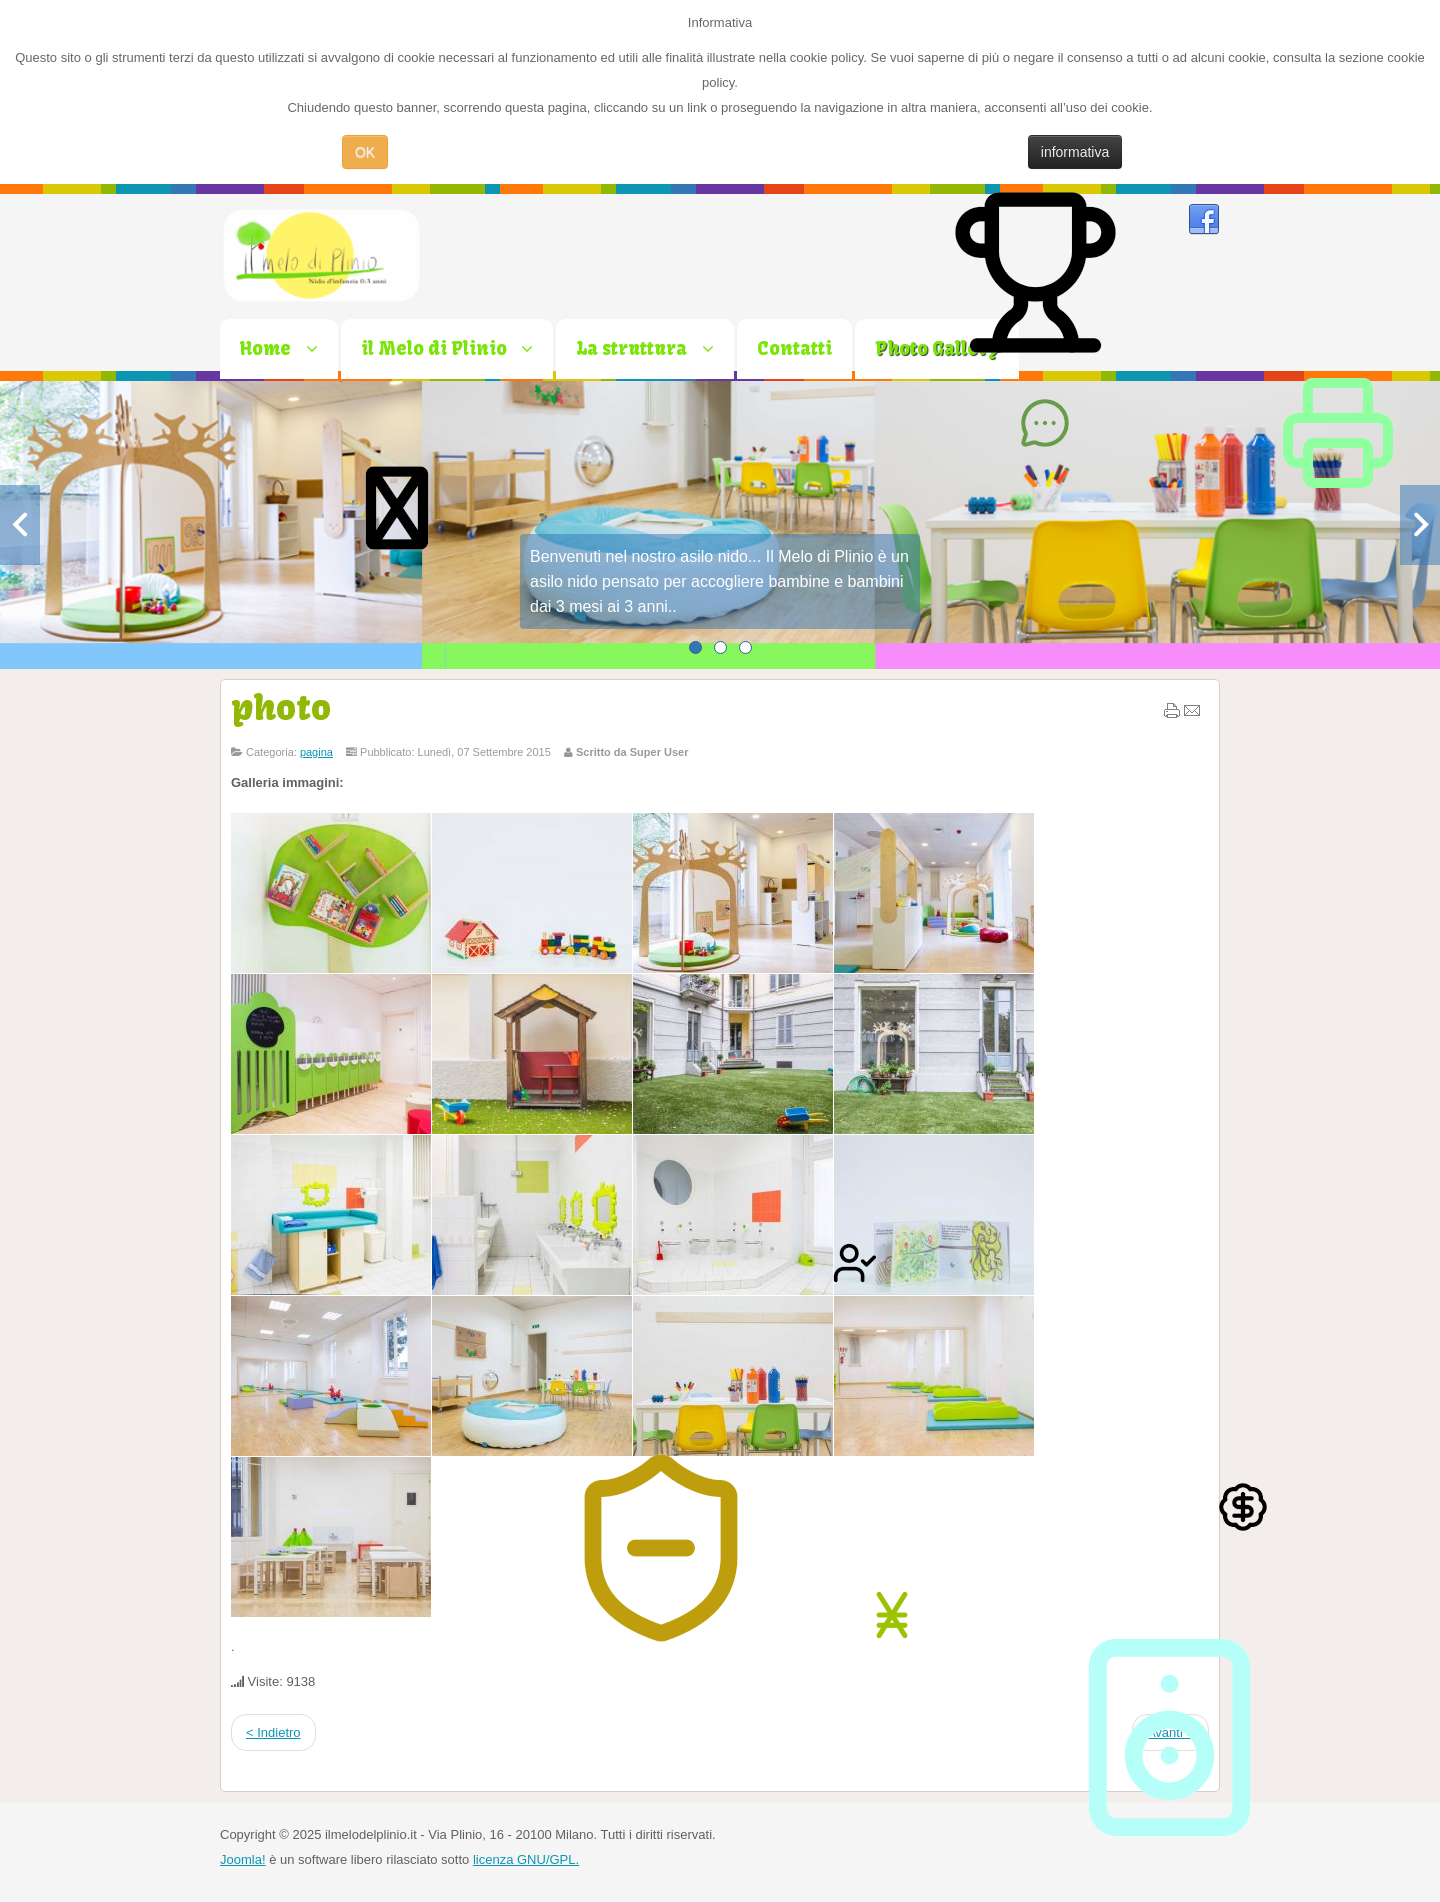 This screenshot has width=1440, height=1902. What do you see at coordinates (892, 1615) in the screenshot?
I see `view or select nano cryptocurrency` at bounding box center [892, 1615].